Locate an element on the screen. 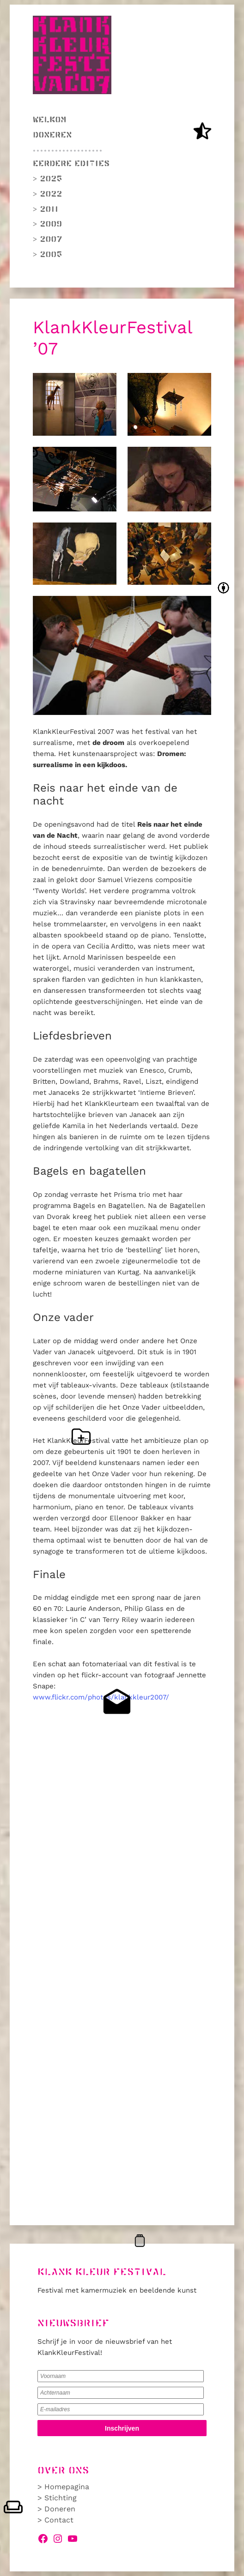 Image resolution: width=244 pixels, height=2576 pixels. store or manage saved items is located at coordinates (140, 2240).